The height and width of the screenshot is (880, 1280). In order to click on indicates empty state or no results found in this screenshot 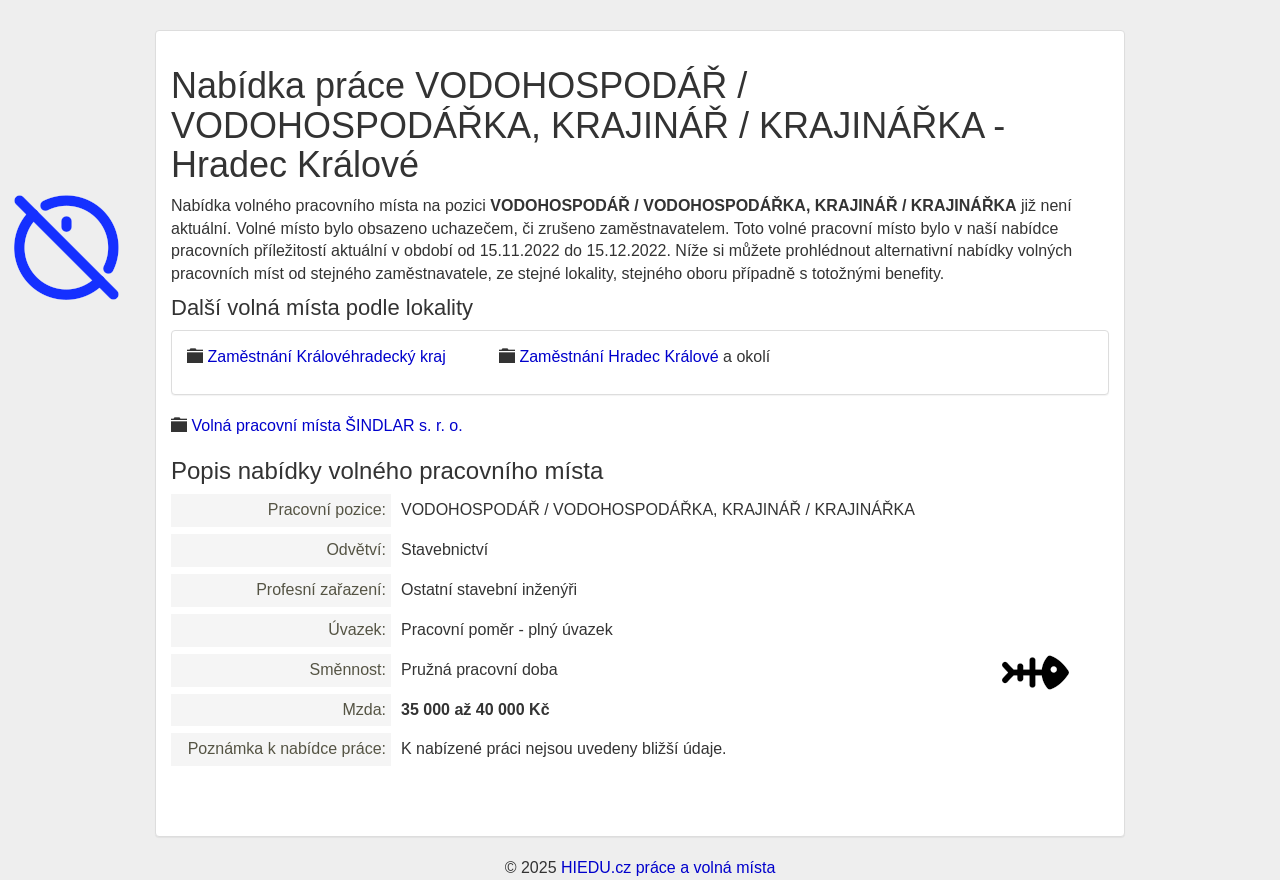, I will do `click(1035, 672)`.